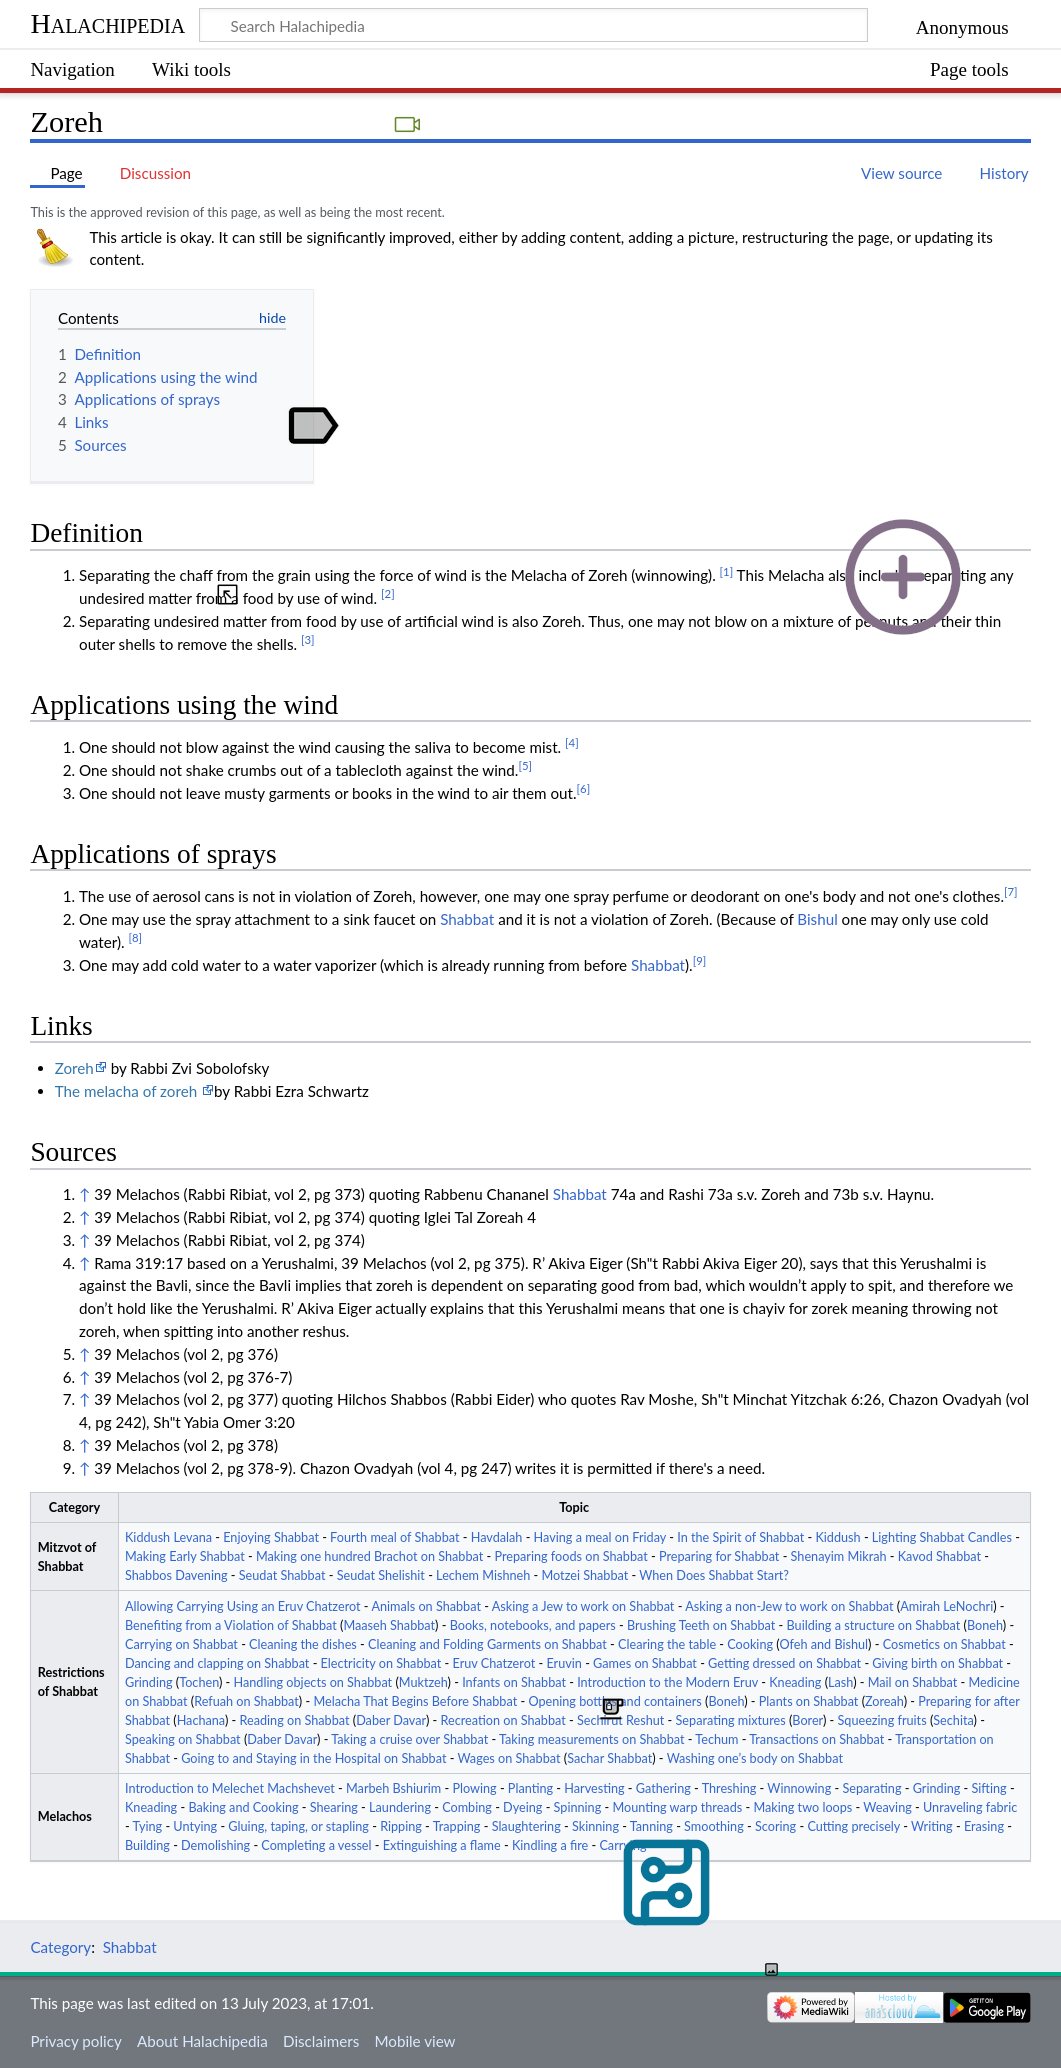 The width and height of the screenshot is (1061, 2068). I want to click on add or edit a label for an item, so click(312, 425).